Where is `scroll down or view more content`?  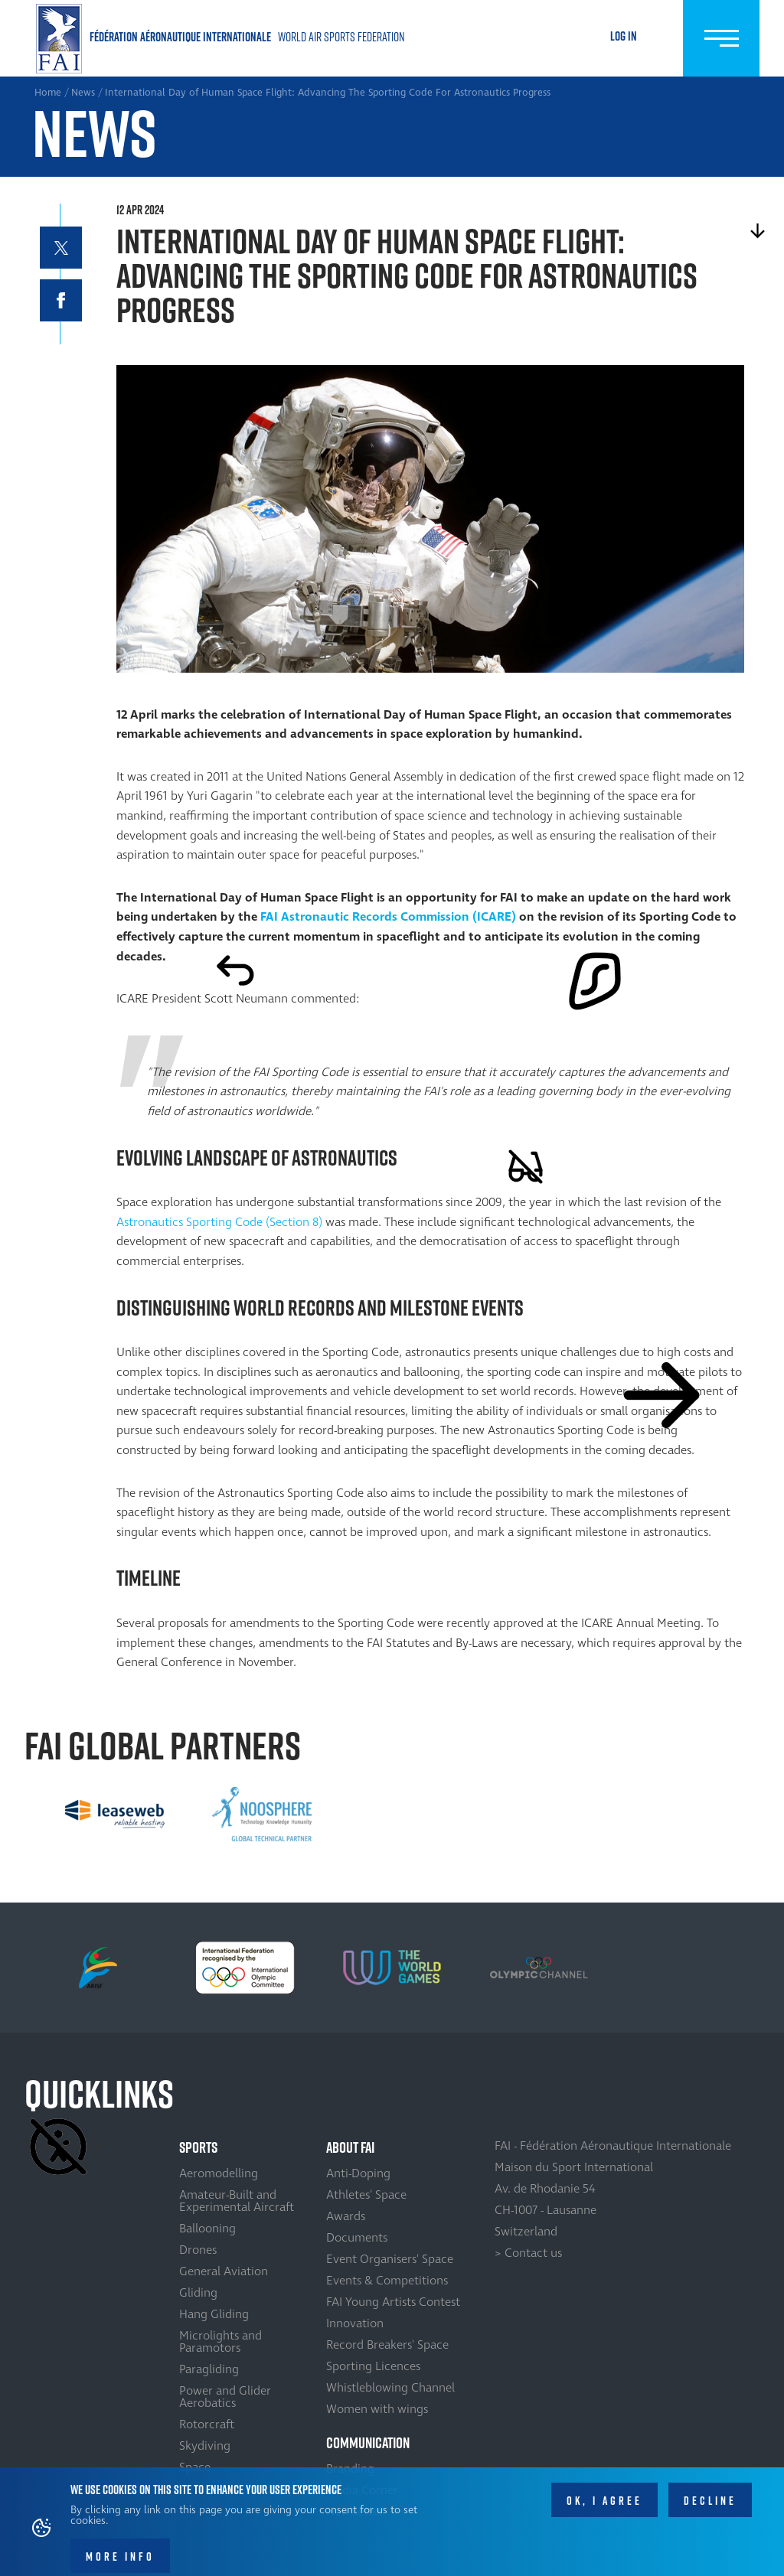 scroll down or view more content is located at coordinates (757, 230).